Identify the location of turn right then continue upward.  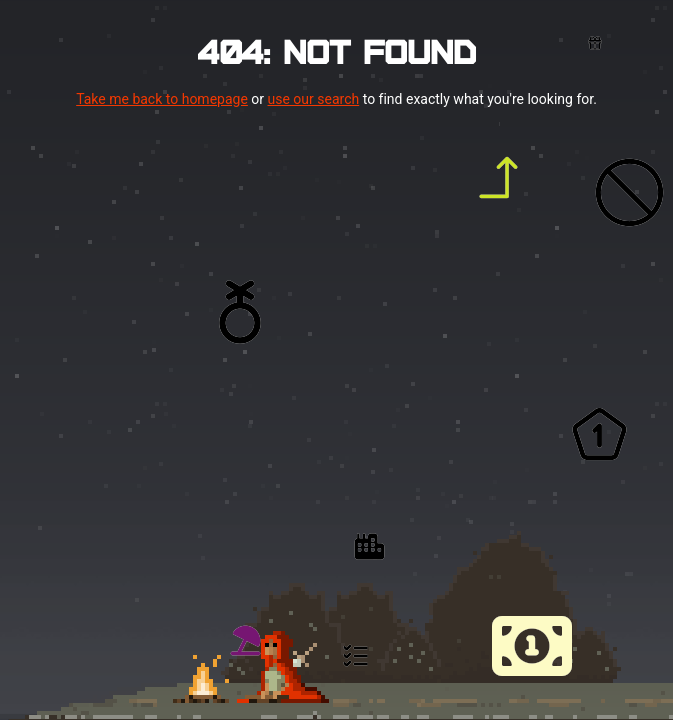
(498, 177).